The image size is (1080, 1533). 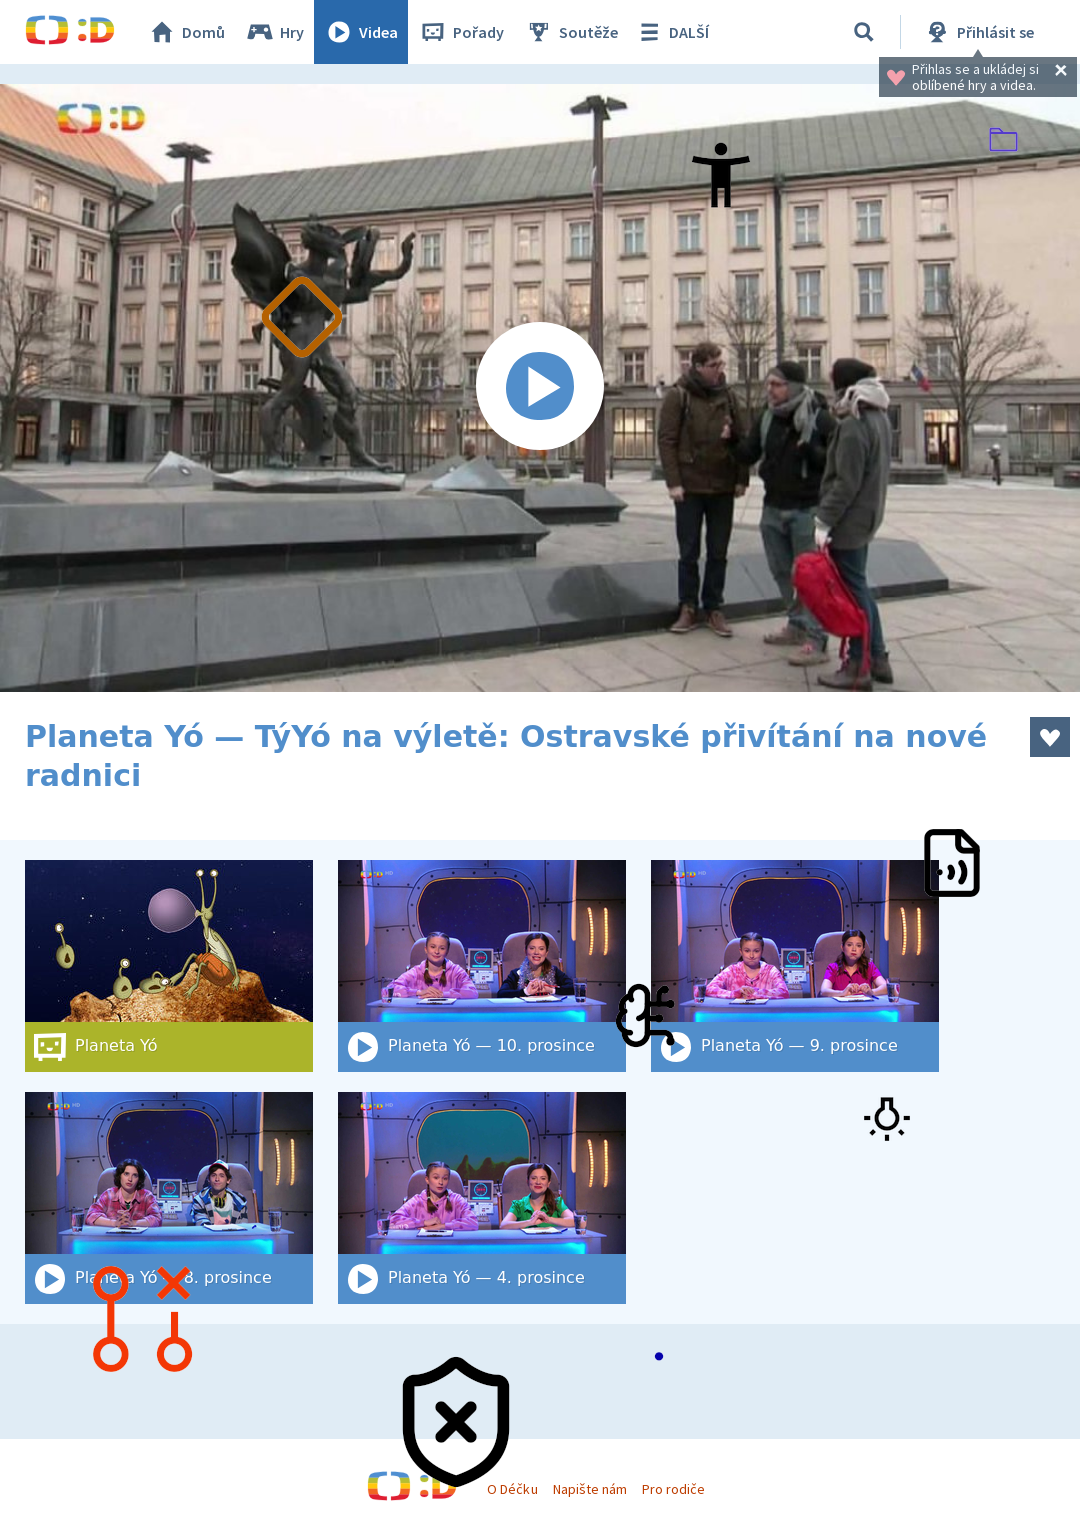 What do you see at coordinates (659, 1323) in the screenshot?
I see `no wifi signal available` at bounding box center [659, 1323].